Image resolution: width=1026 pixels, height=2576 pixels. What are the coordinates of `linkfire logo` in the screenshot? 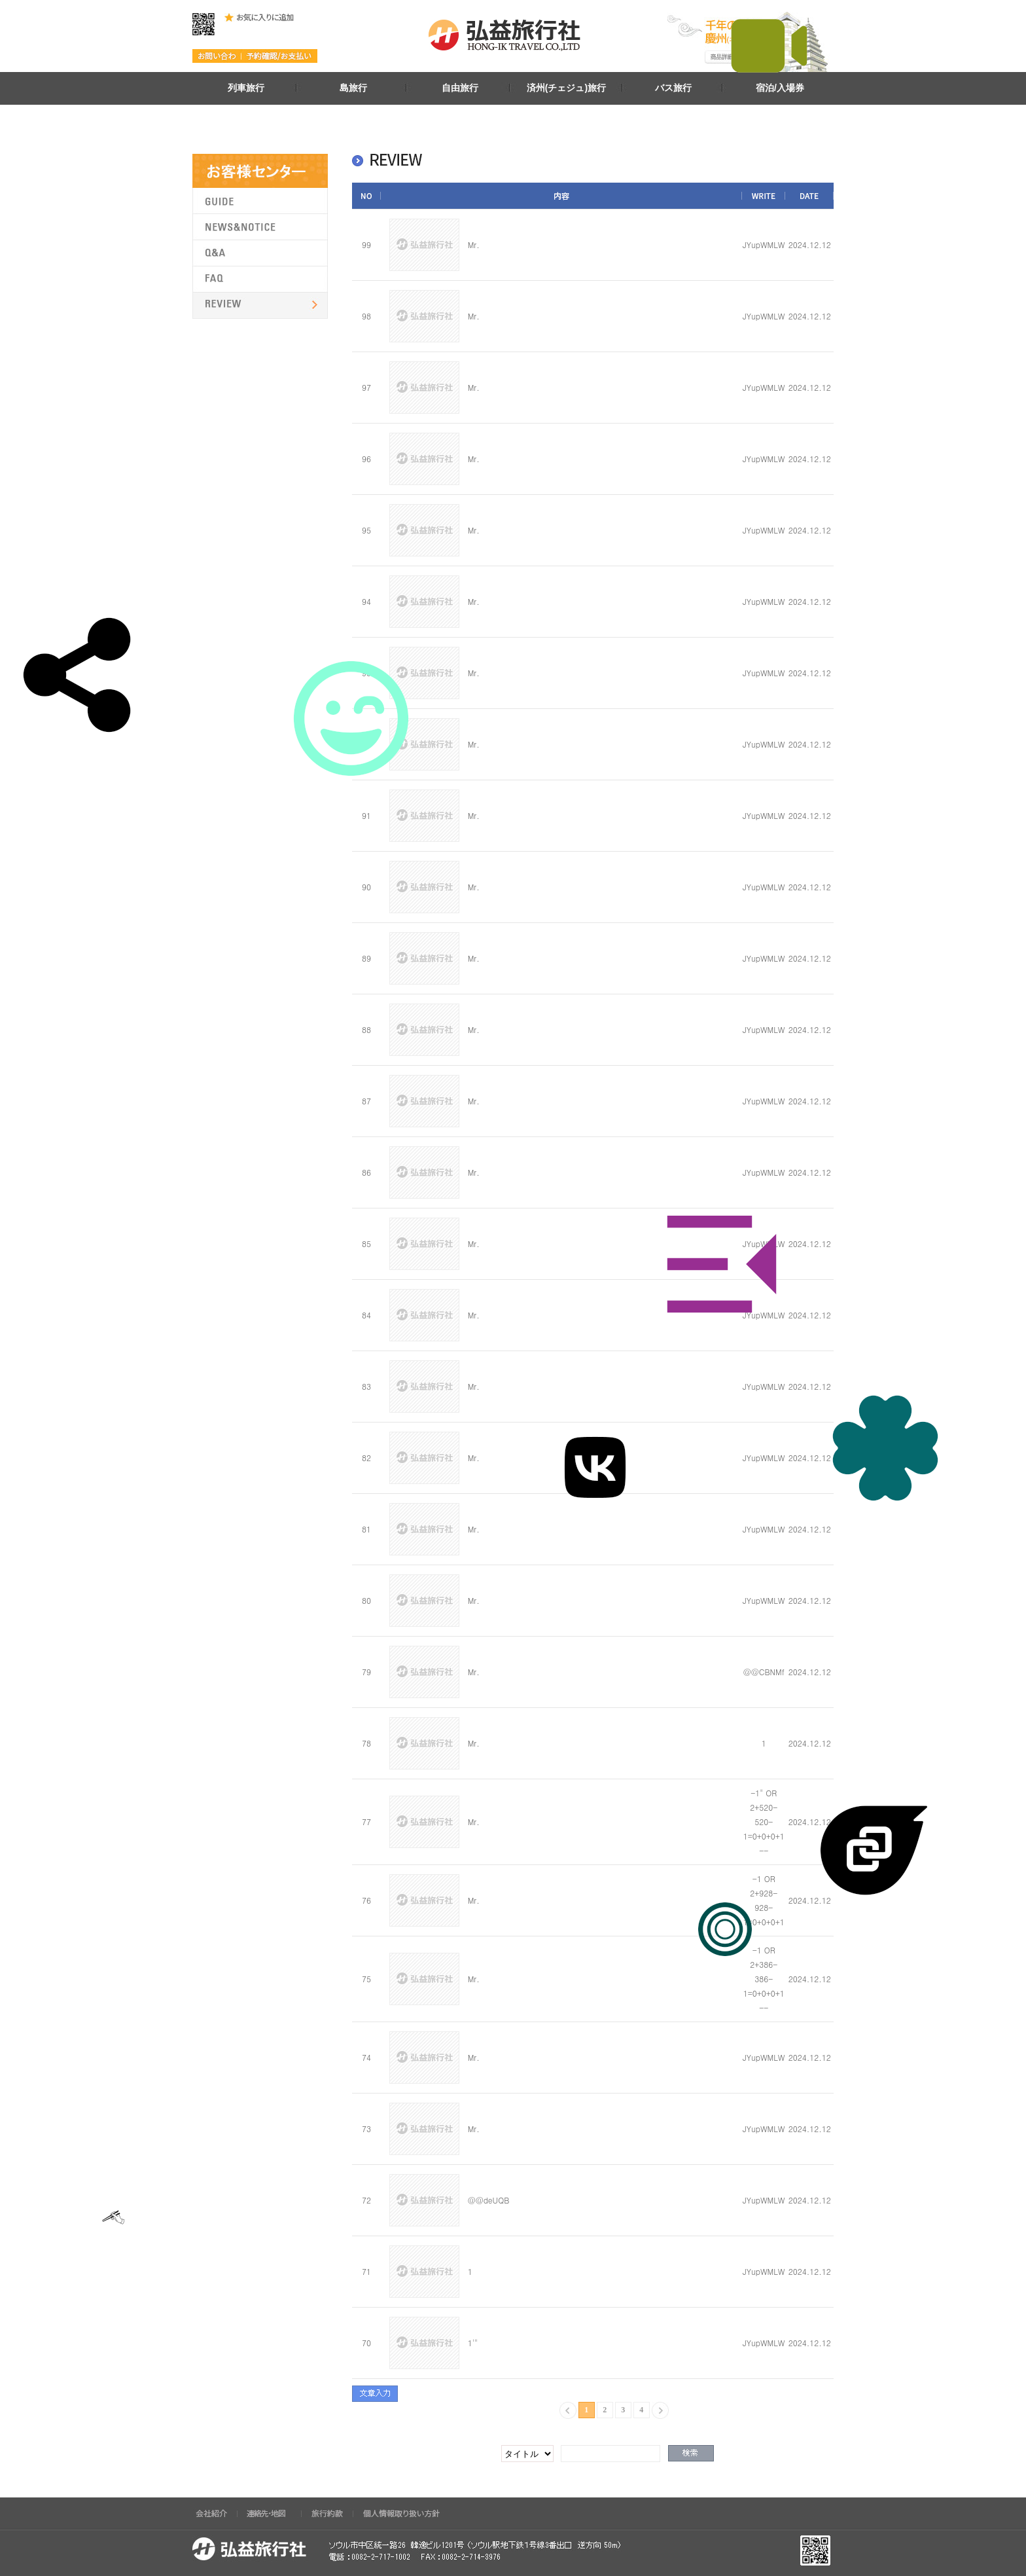 It's located at (874, 1850).